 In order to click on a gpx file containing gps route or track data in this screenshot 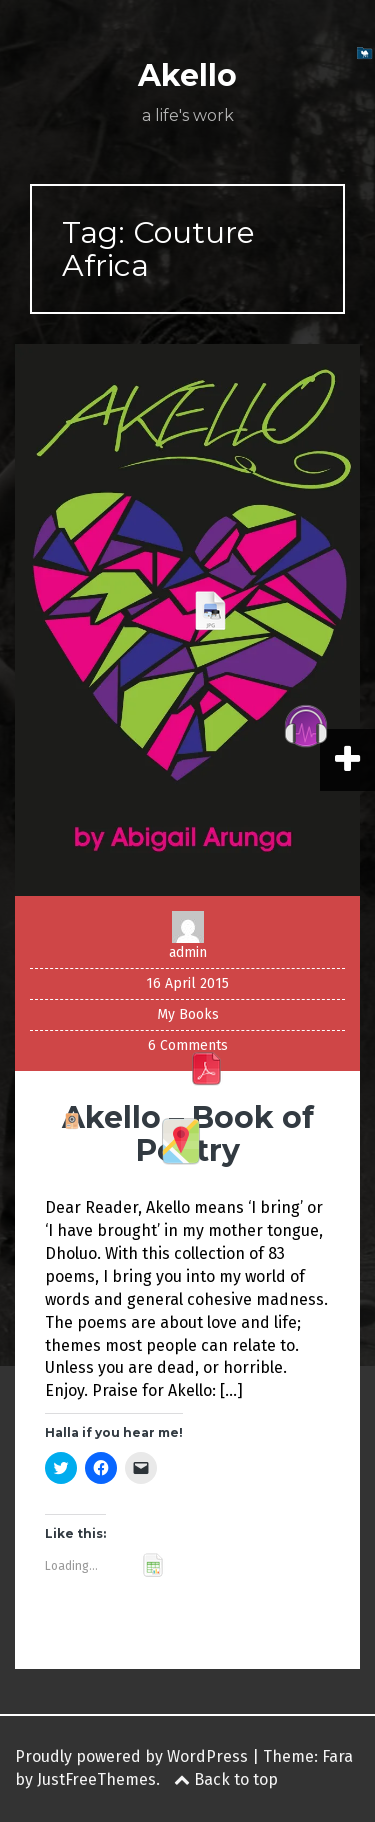, I will do `click(181, 1141)`.